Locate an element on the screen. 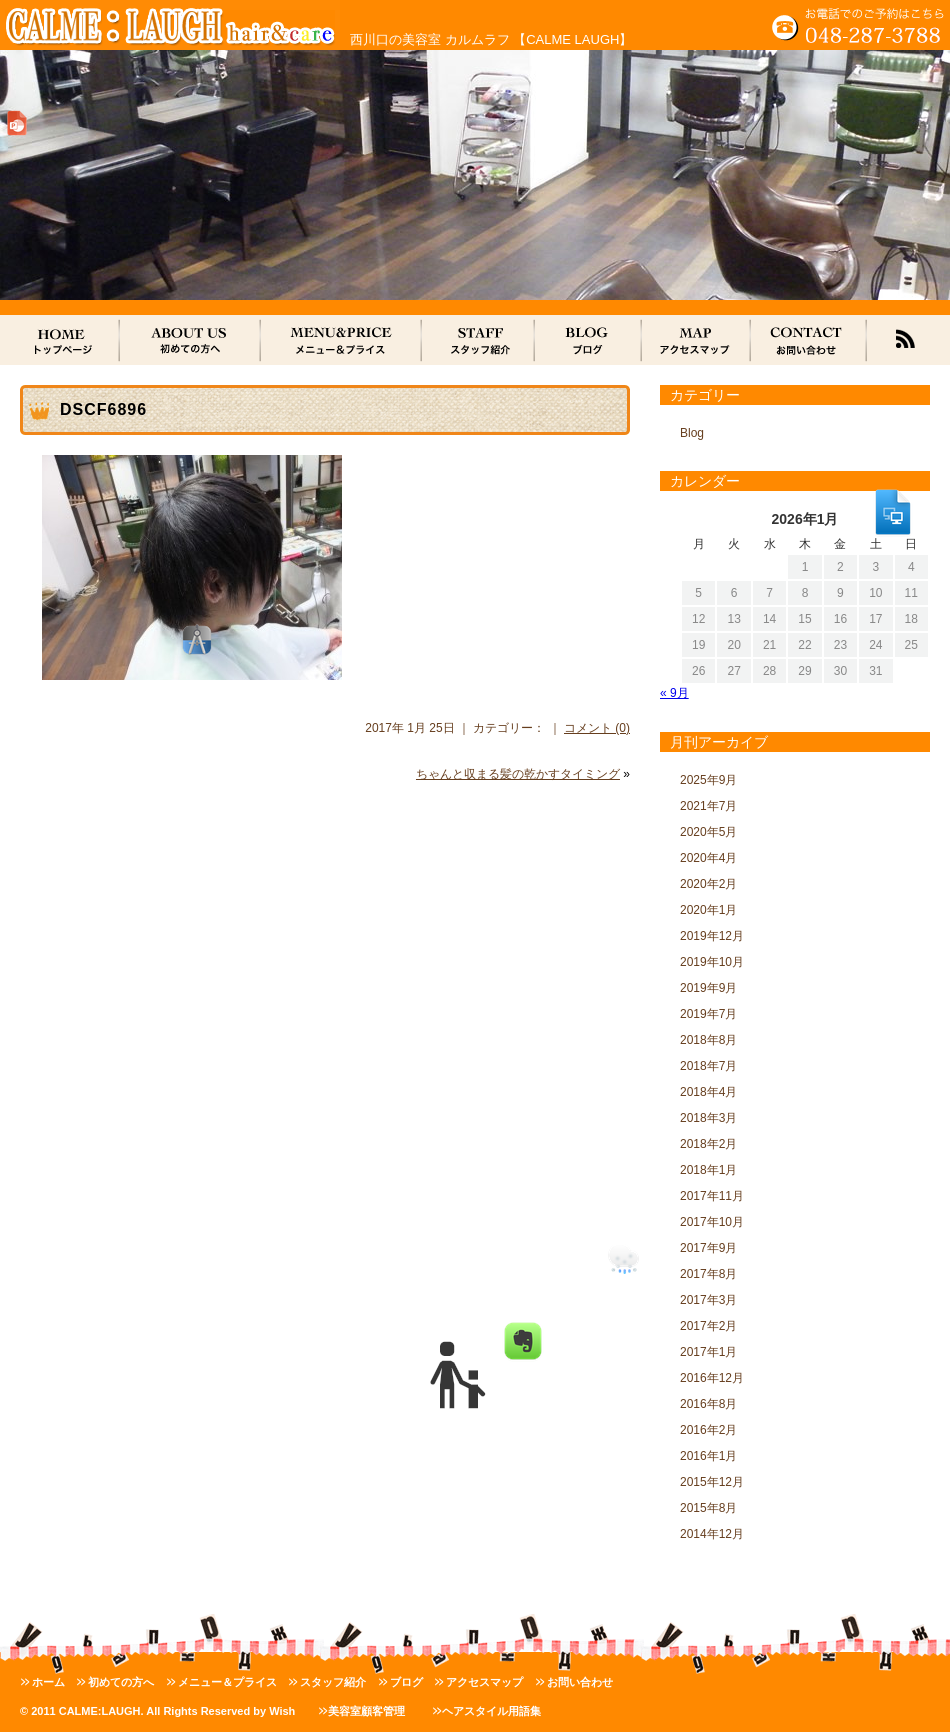 The image size is (950, 1732). access parental control settings is located at coordinates (459, 1375).